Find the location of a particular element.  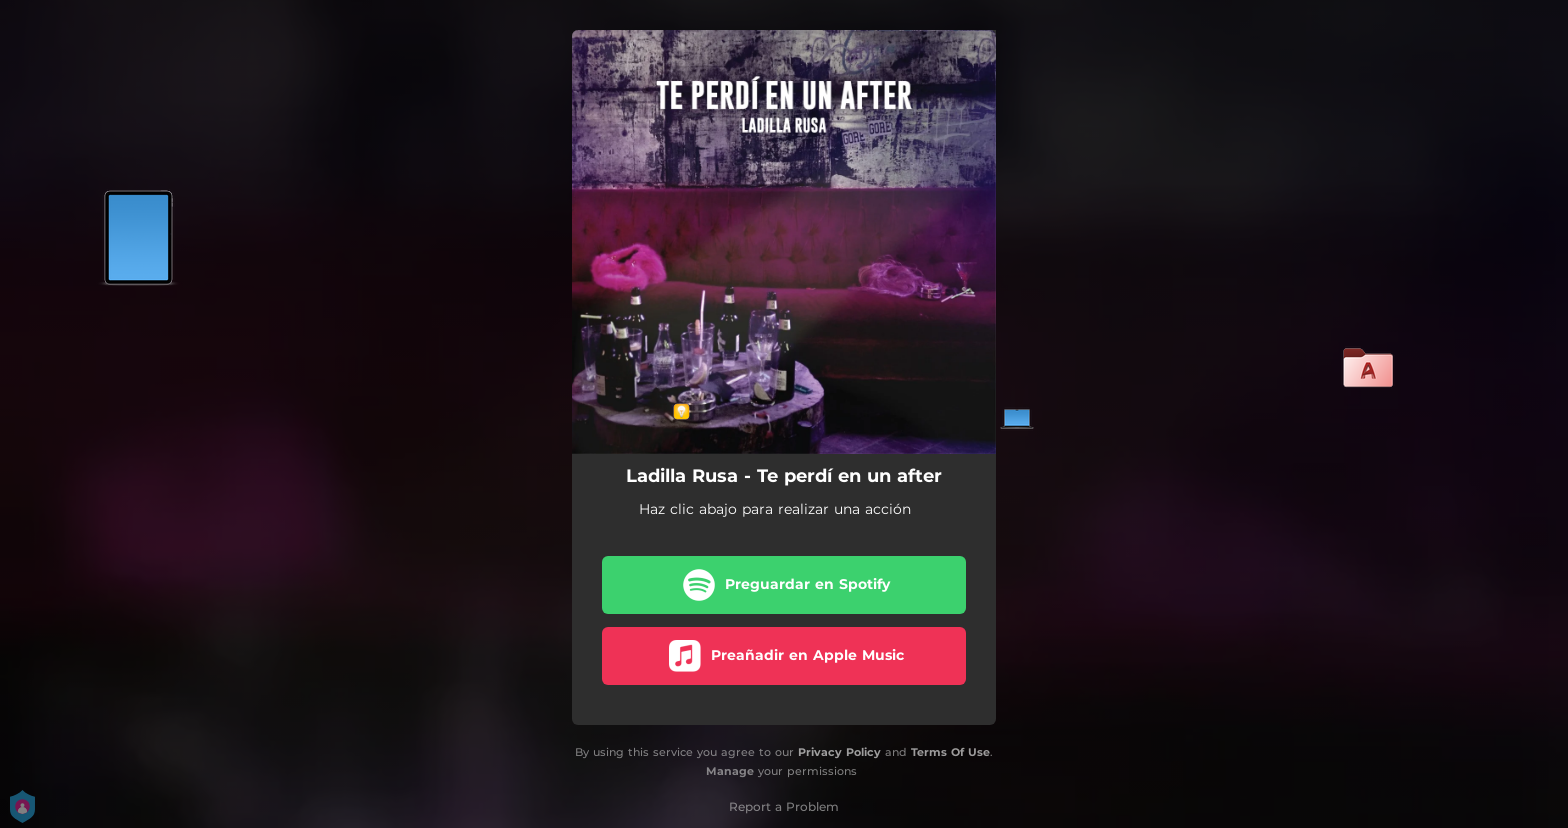

open the tips app for helpful hints and tutorials is located at coordinates (681, 411).